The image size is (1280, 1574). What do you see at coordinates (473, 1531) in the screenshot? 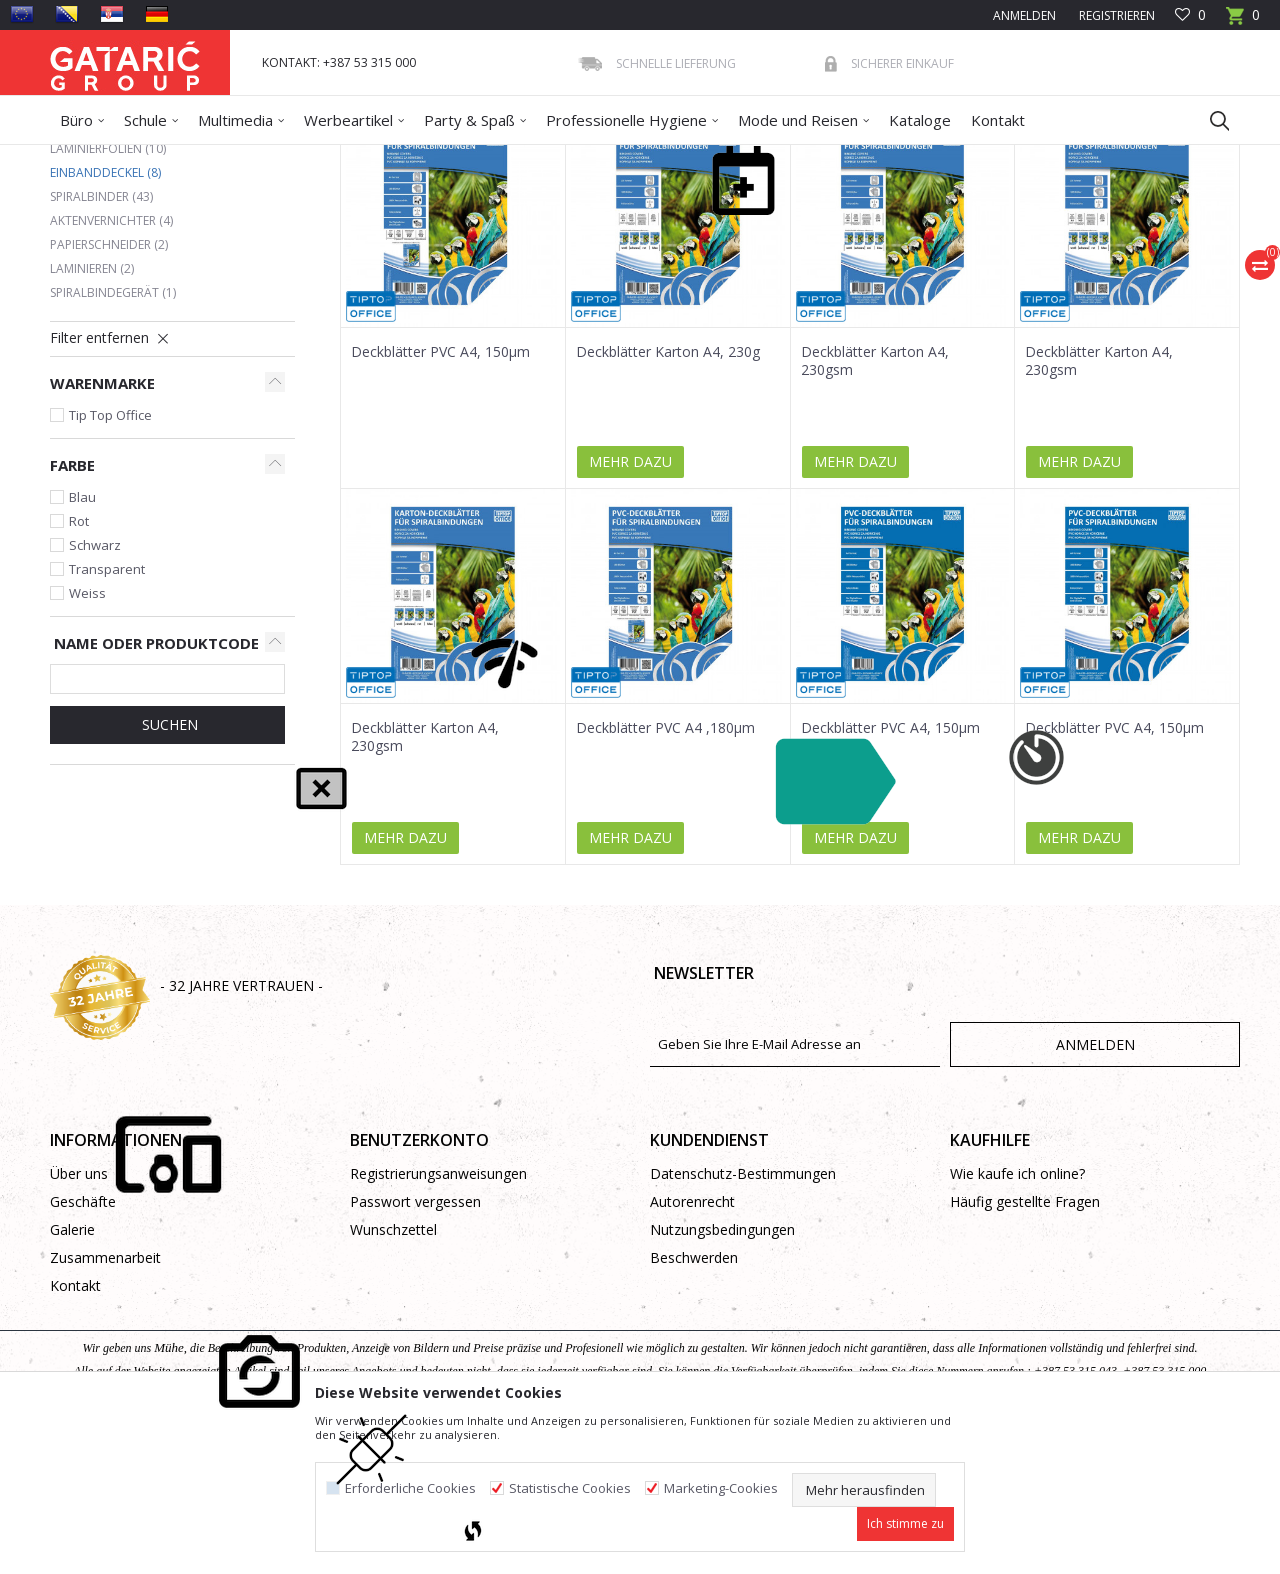
I see `initiate wifi protected setup (WPS) connection` at bounding box center [473, 1531].